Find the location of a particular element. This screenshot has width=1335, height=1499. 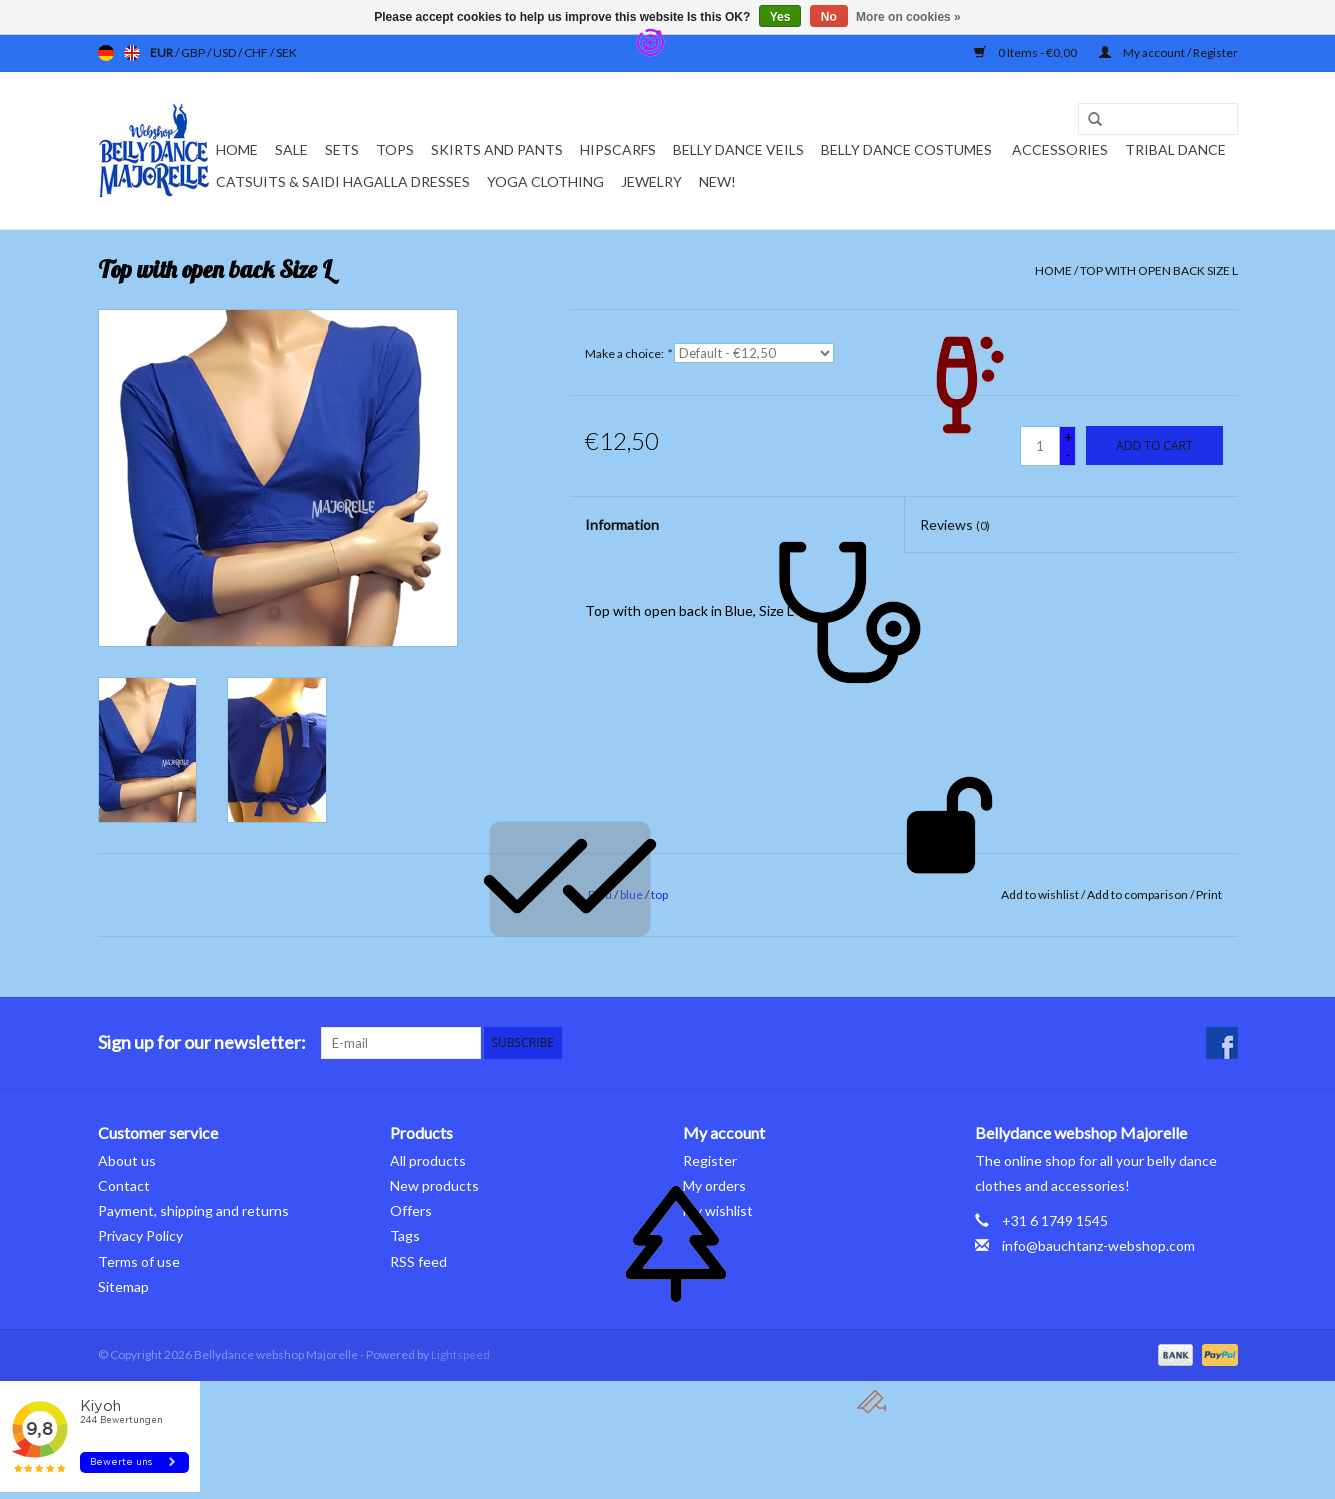

celebrate an achievement or milestone is located at coordinates (960, 385).